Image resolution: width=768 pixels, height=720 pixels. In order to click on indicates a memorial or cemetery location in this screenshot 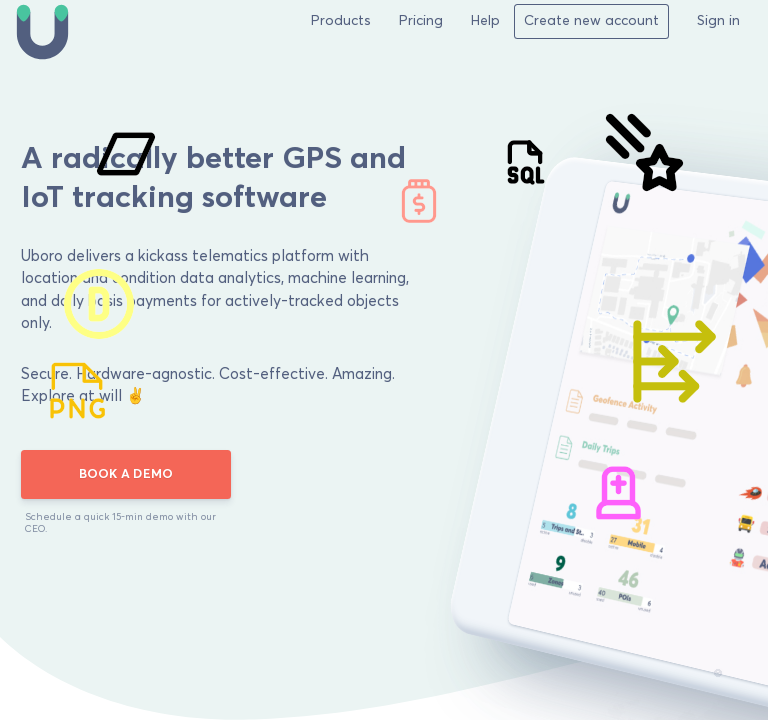, I will do `click(618, 491)`.